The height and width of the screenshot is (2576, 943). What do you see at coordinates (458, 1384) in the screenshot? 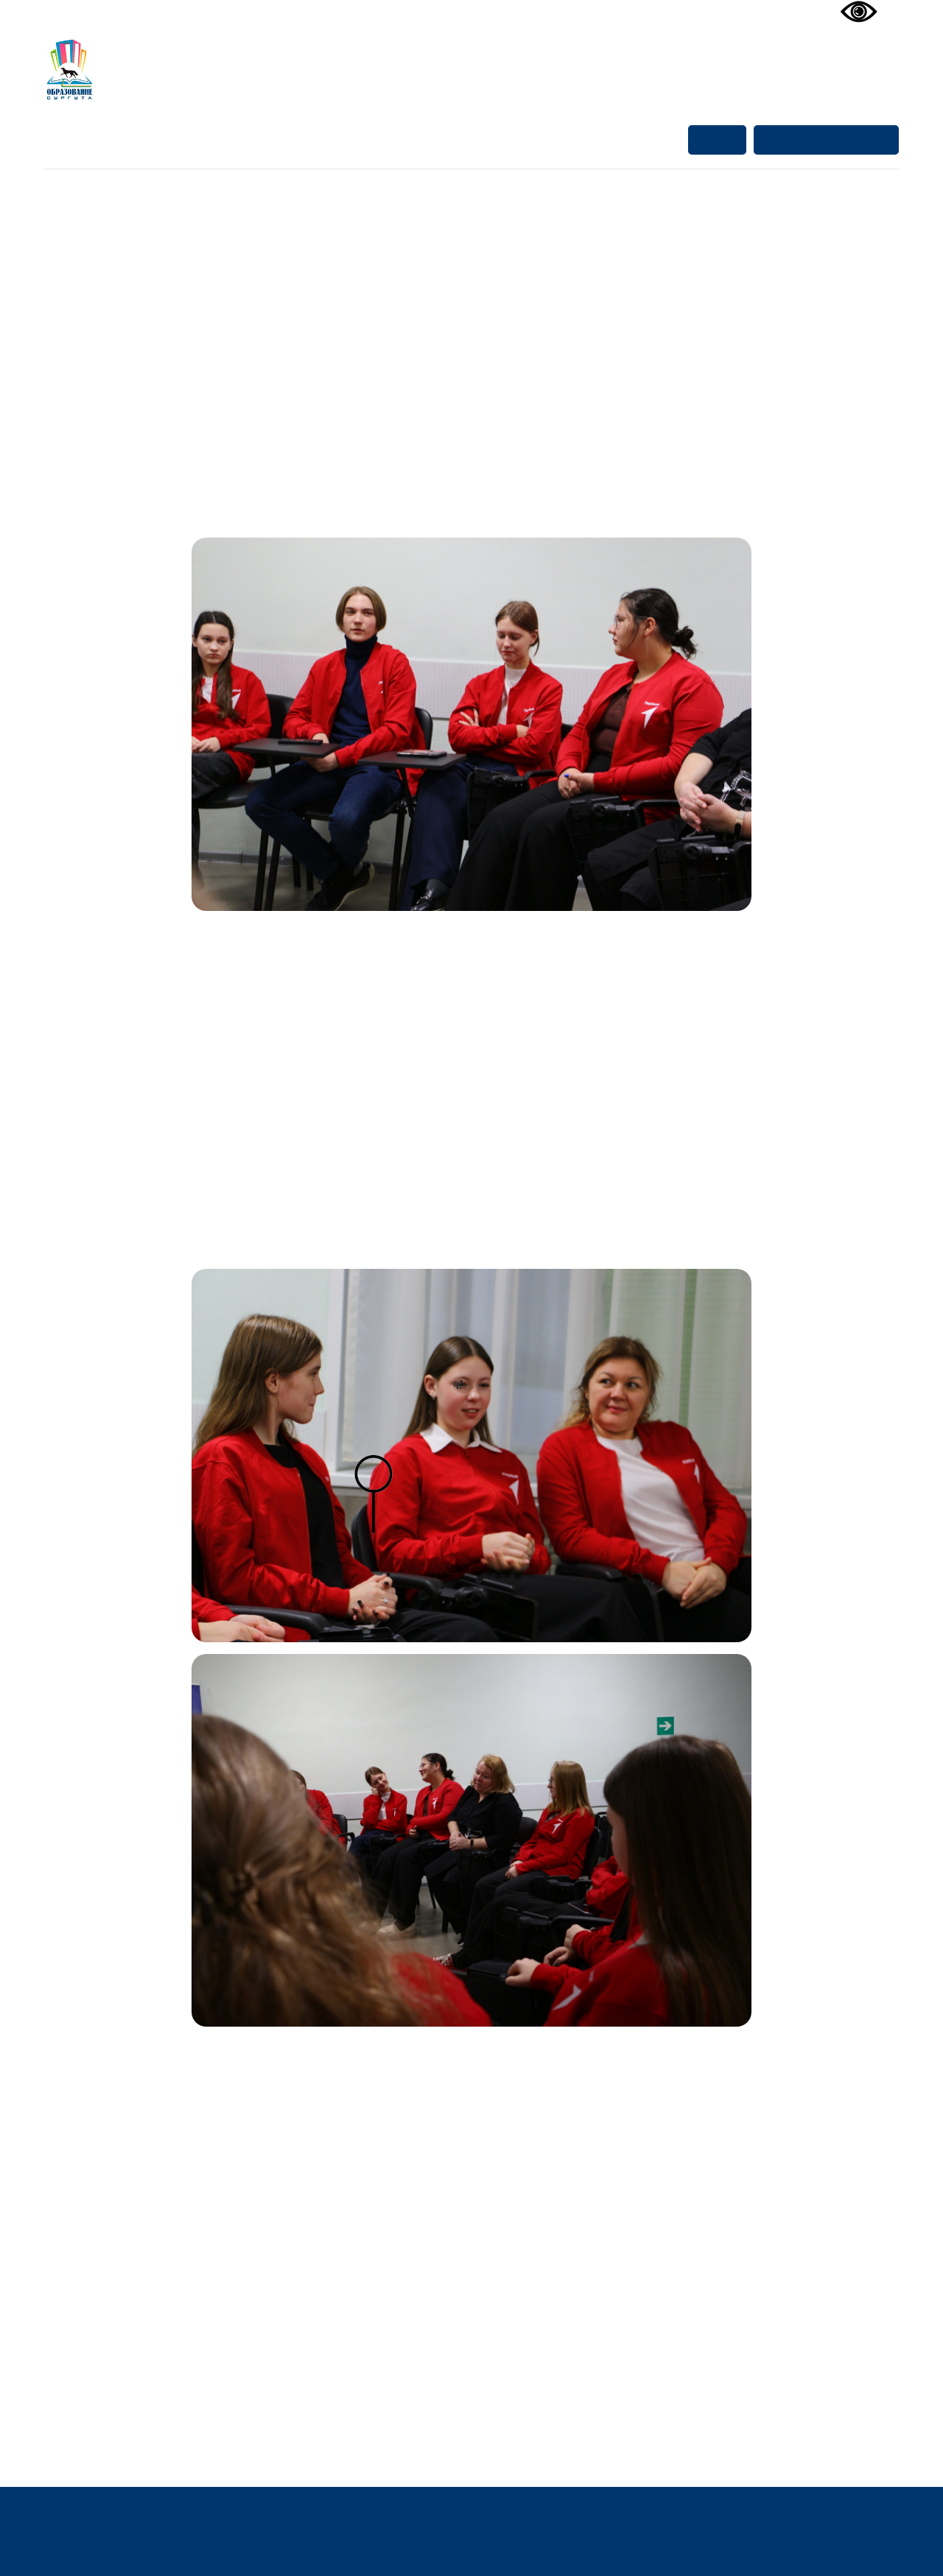
I see `skip forward 50 seconds` at bounding box center [458, 1384].